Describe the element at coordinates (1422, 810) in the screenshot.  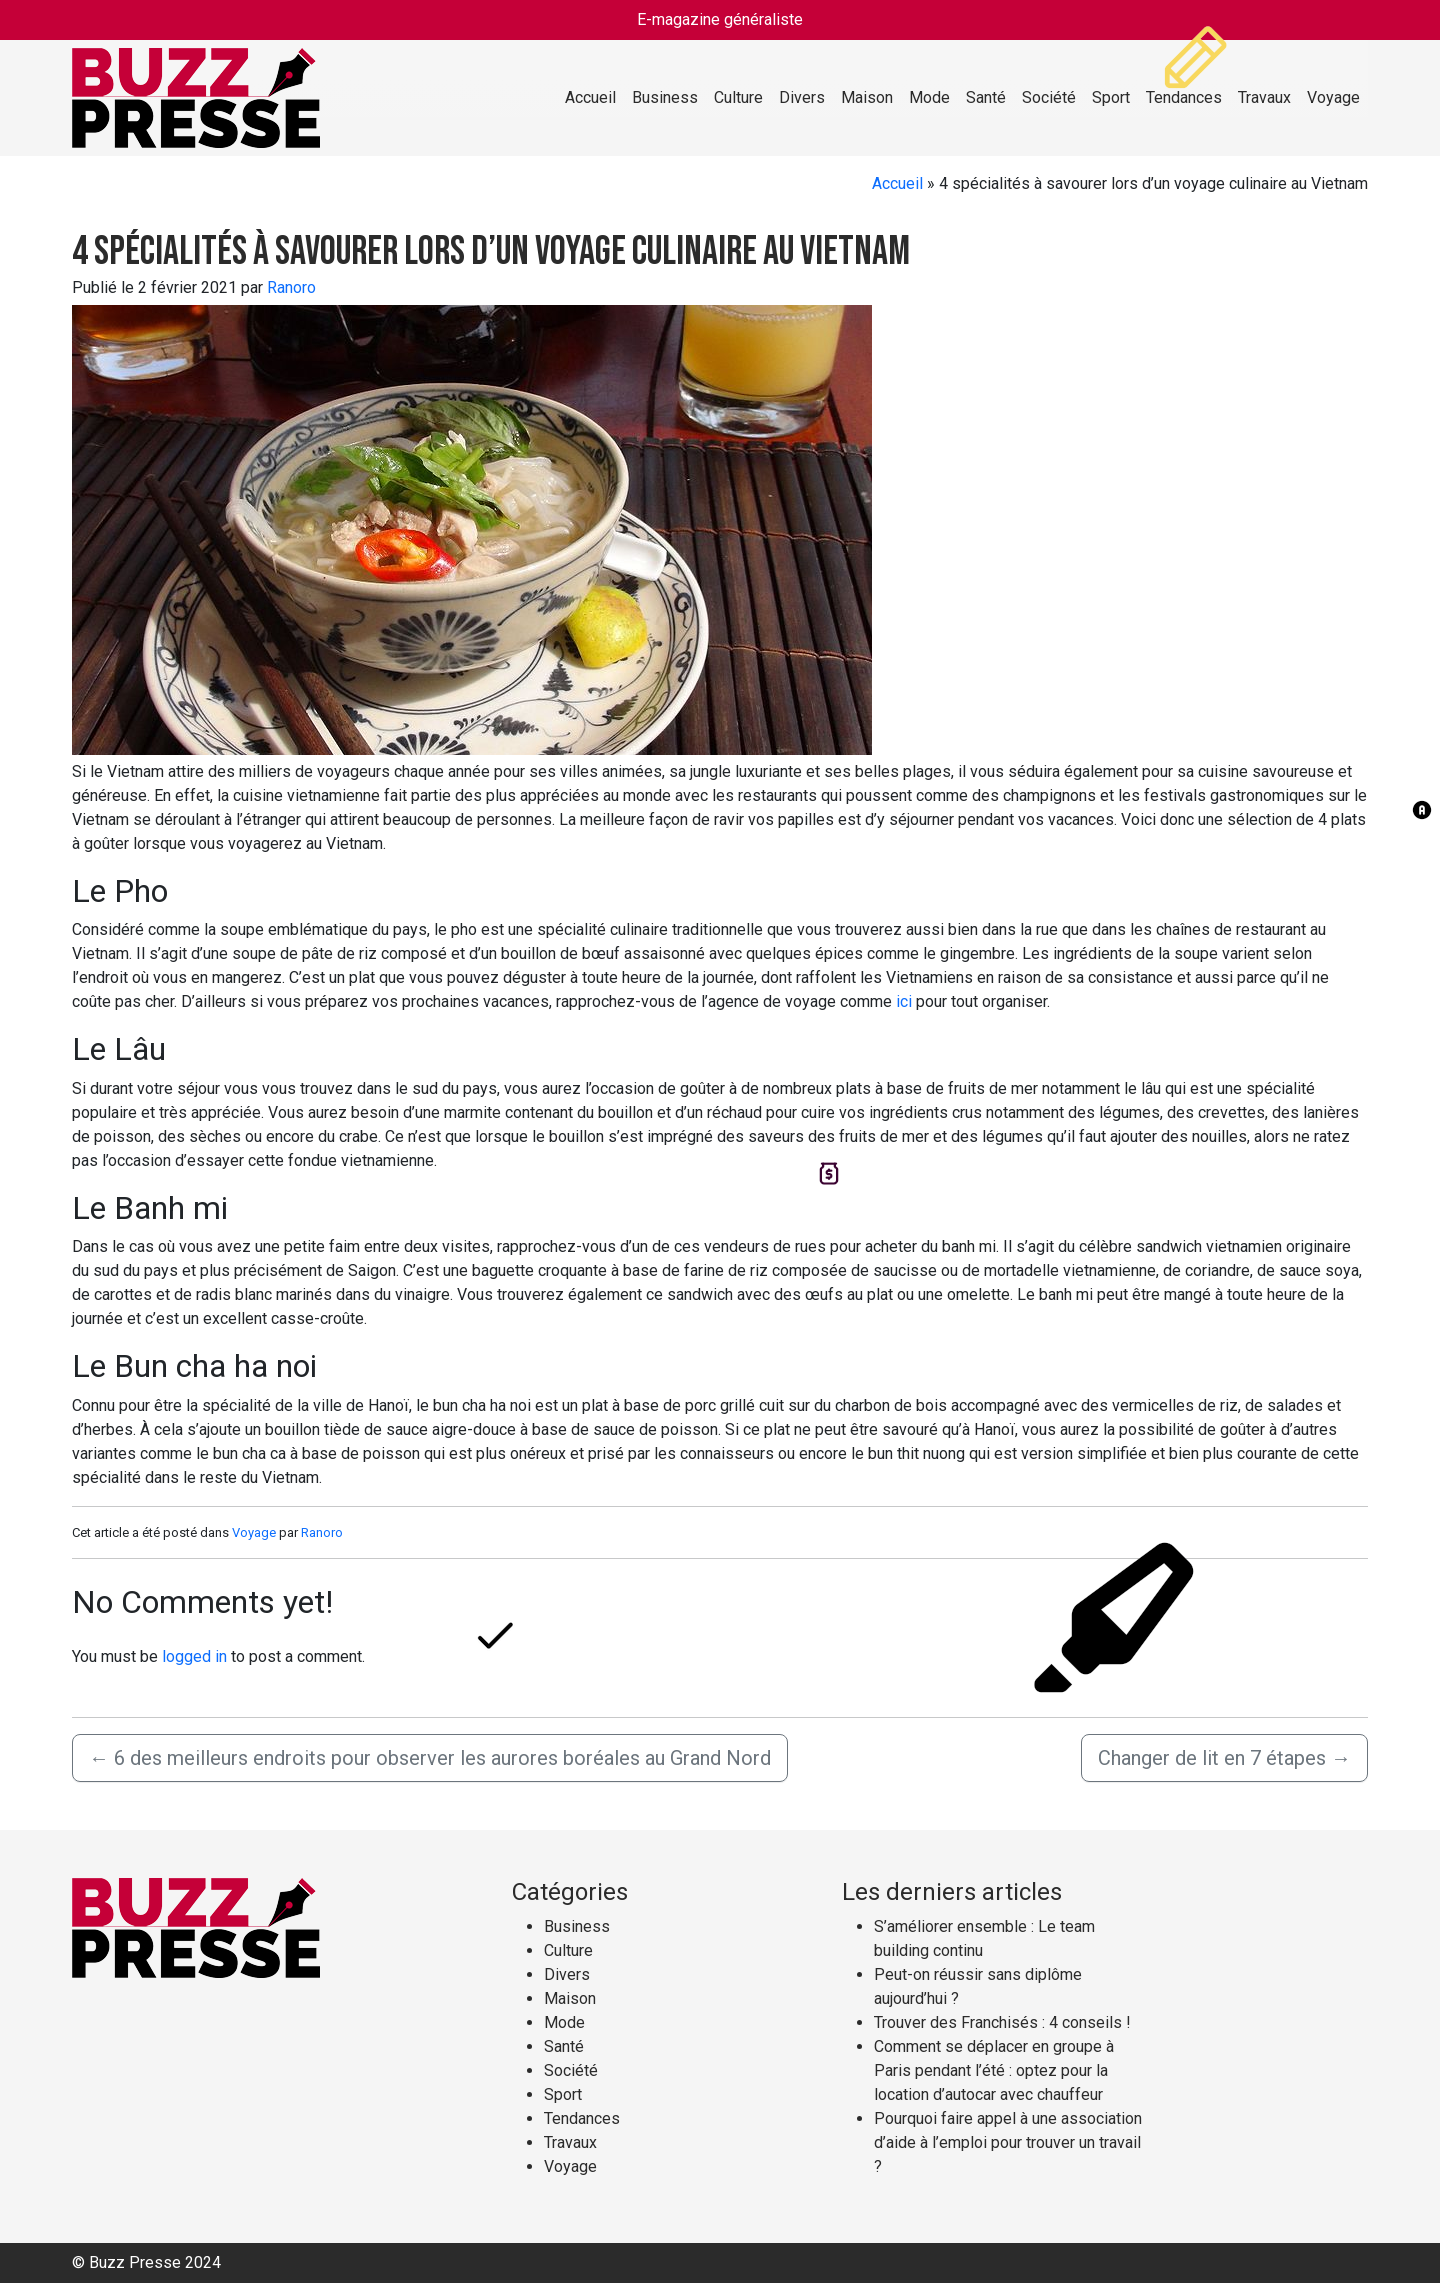
I see `select option A in a multiple choice interface` at that location.